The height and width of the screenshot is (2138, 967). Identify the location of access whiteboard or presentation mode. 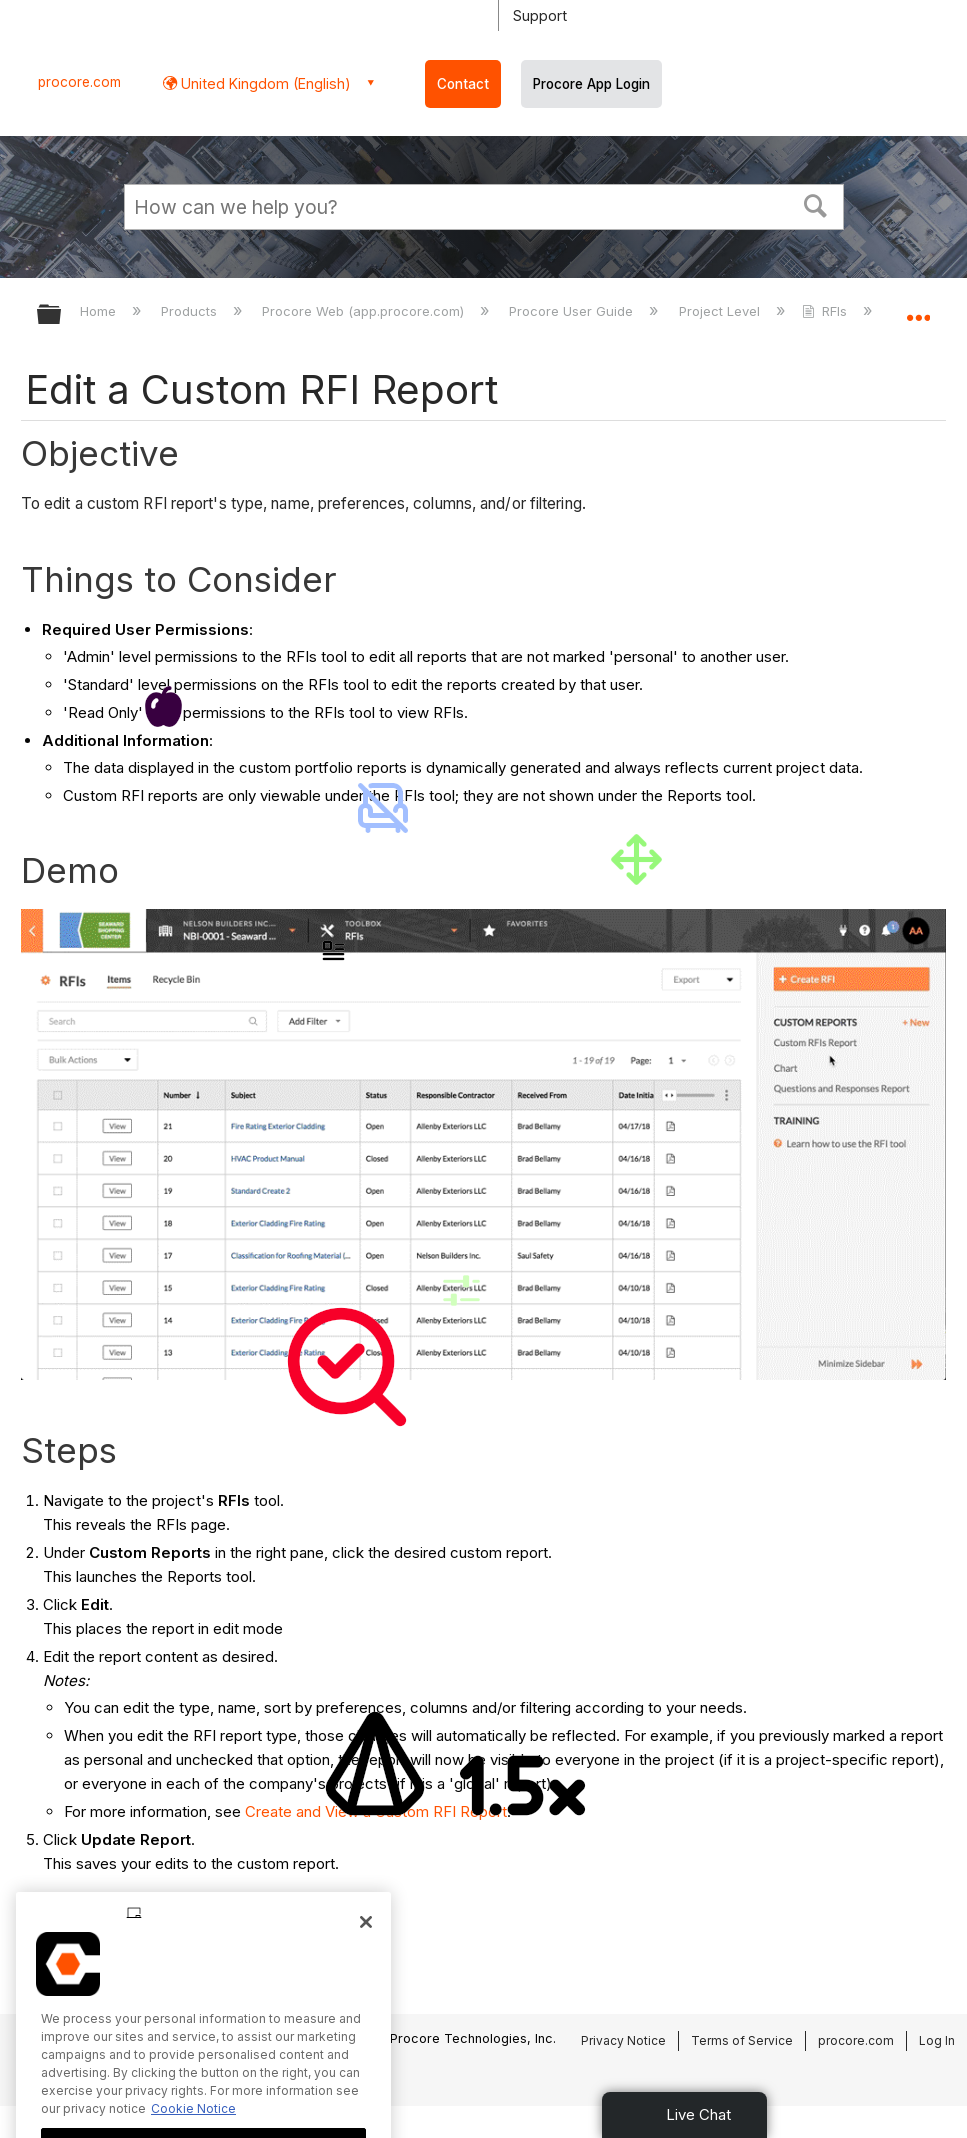
(134, 1913).